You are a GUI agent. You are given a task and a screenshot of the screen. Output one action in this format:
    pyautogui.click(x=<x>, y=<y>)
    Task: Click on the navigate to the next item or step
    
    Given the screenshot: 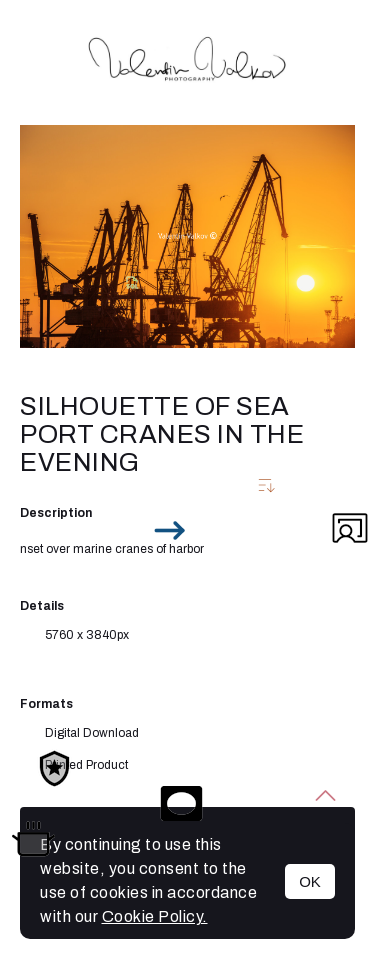 What is the action you would take?
    pyautogui.click(x=169, y=530)
    